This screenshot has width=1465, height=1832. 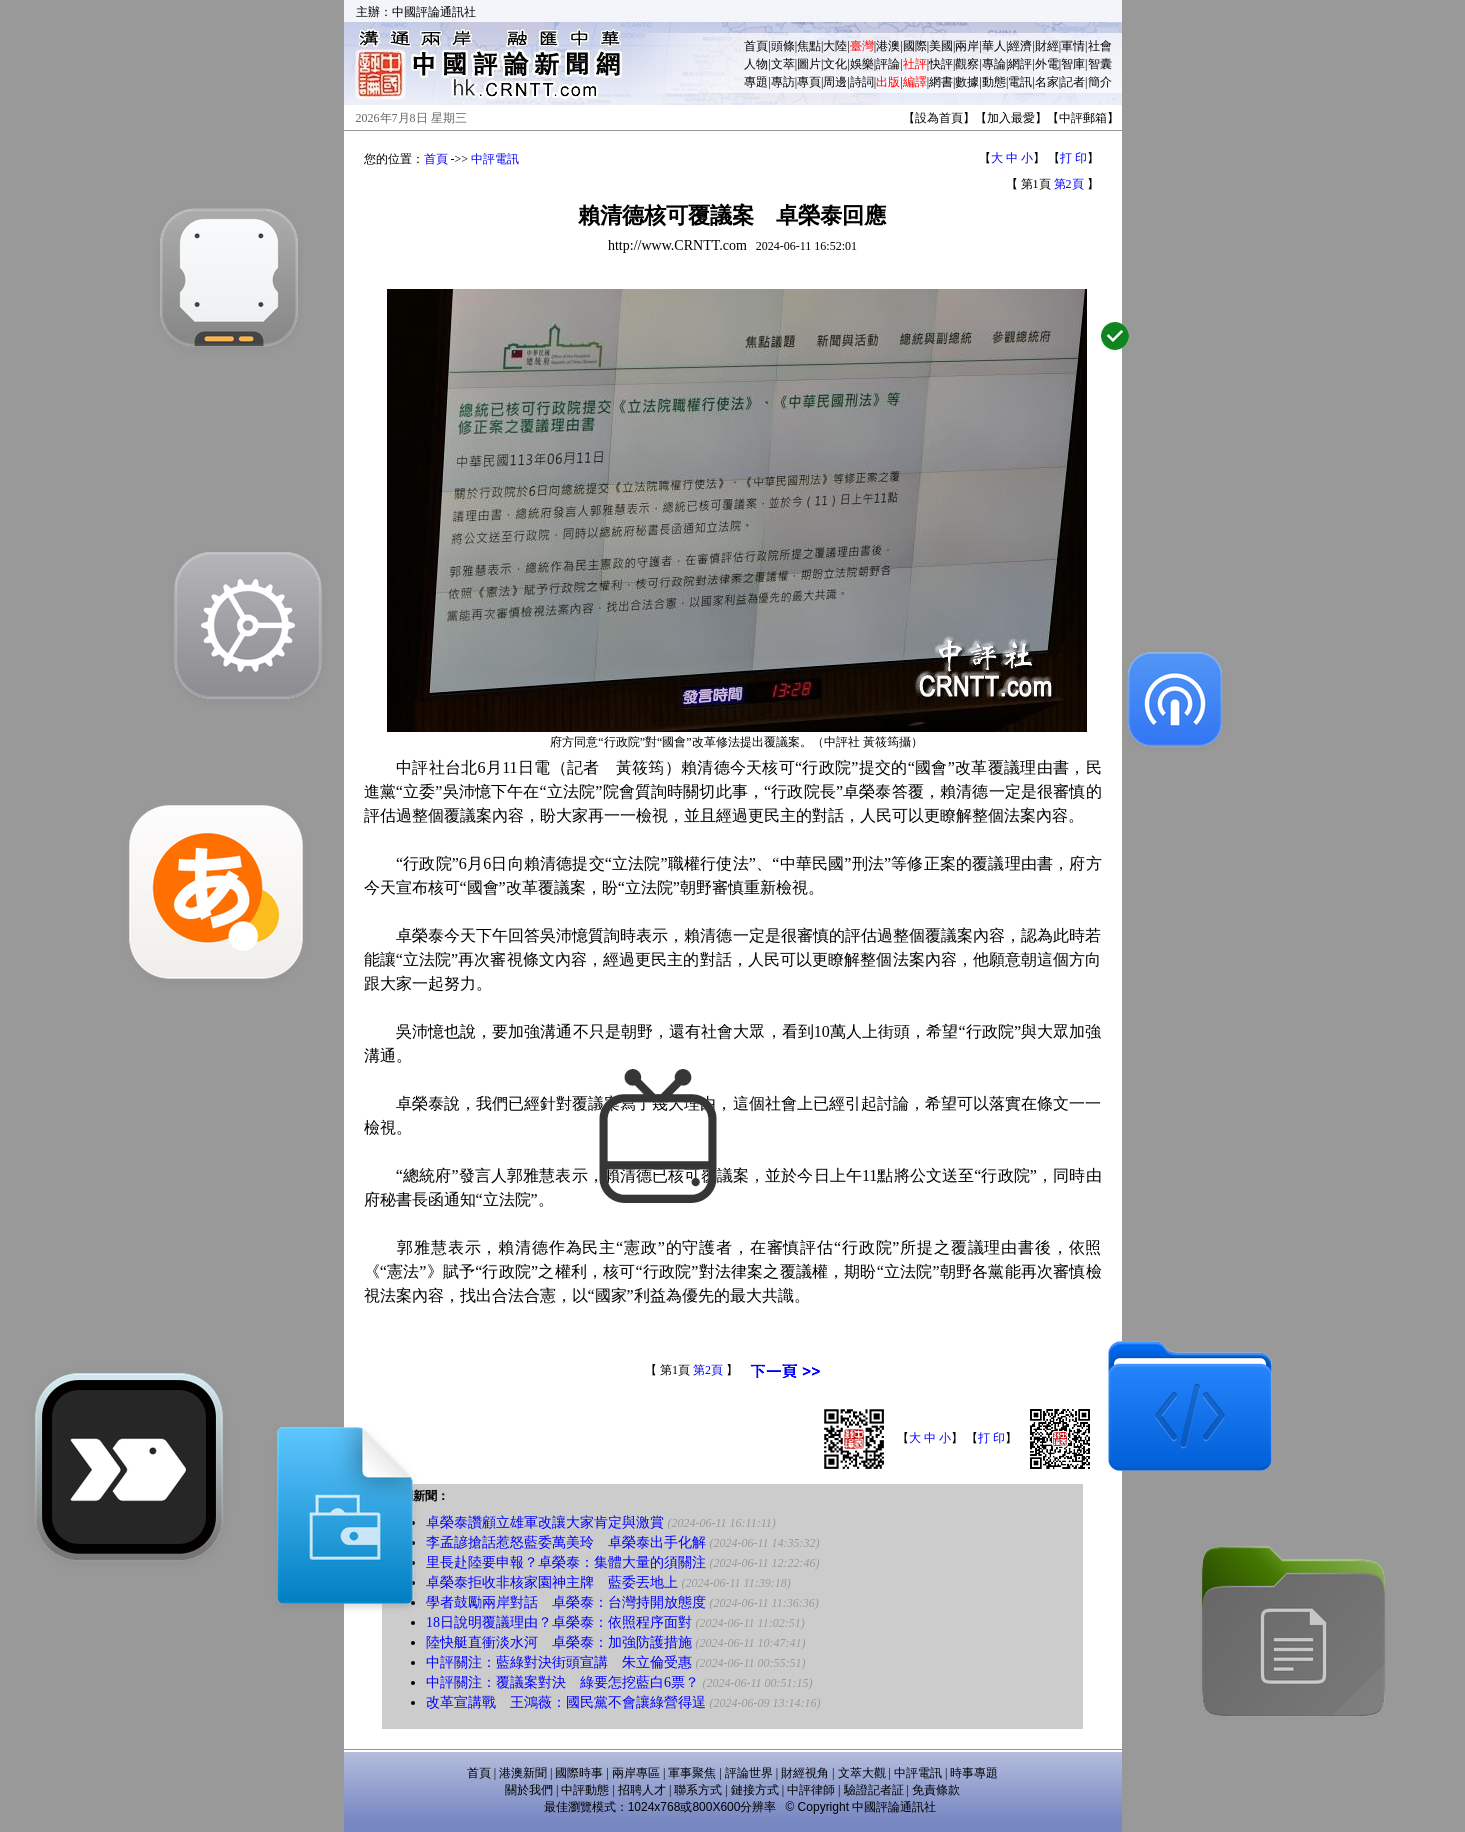 What do you see at coordinates (229, 280) in the screenshot?
I see `open disk and storage preferences` at bounding box center [229, 280].